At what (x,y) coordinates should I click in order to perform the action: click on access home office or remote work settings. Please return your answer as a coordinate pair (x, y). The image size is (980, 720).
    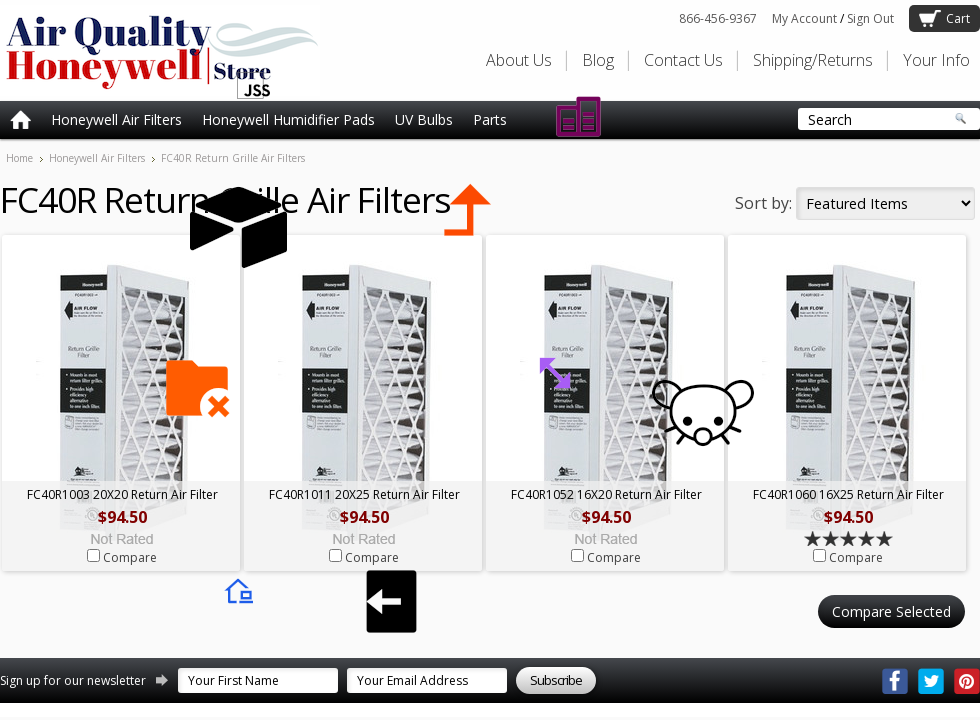
    Looking at the image, I should click on (238, 592).